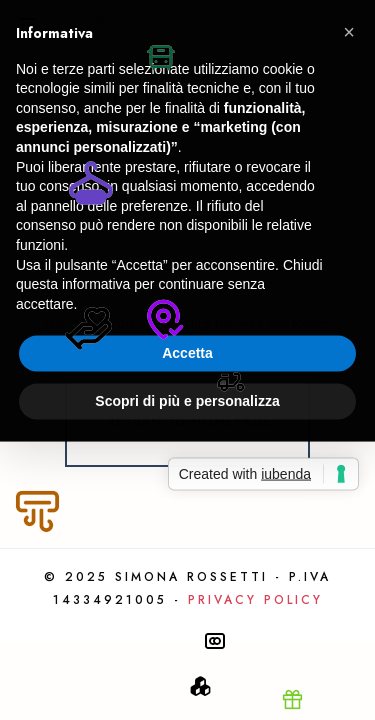 This screenshot has width=375, height=720. Describe the element at coordinates (37, 510) in the screenshot. I see `adjust air conditioning or ventilation settings` at that location.